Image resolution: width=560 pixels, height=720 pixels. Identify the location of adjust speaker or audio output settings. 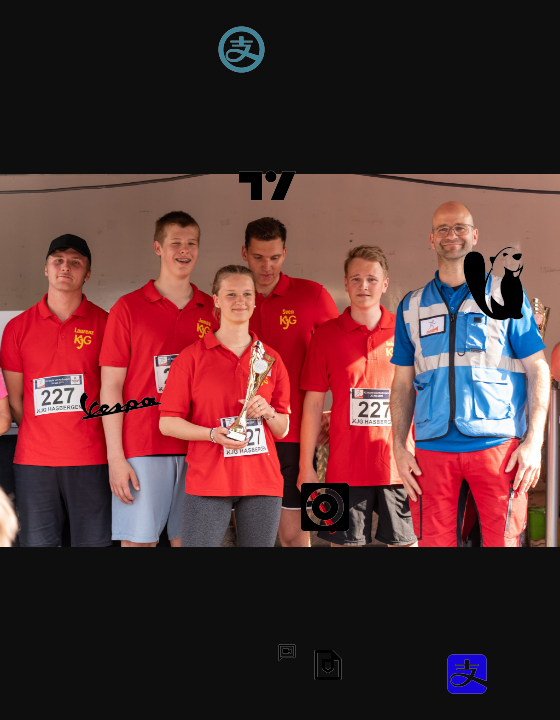
(325, 507).